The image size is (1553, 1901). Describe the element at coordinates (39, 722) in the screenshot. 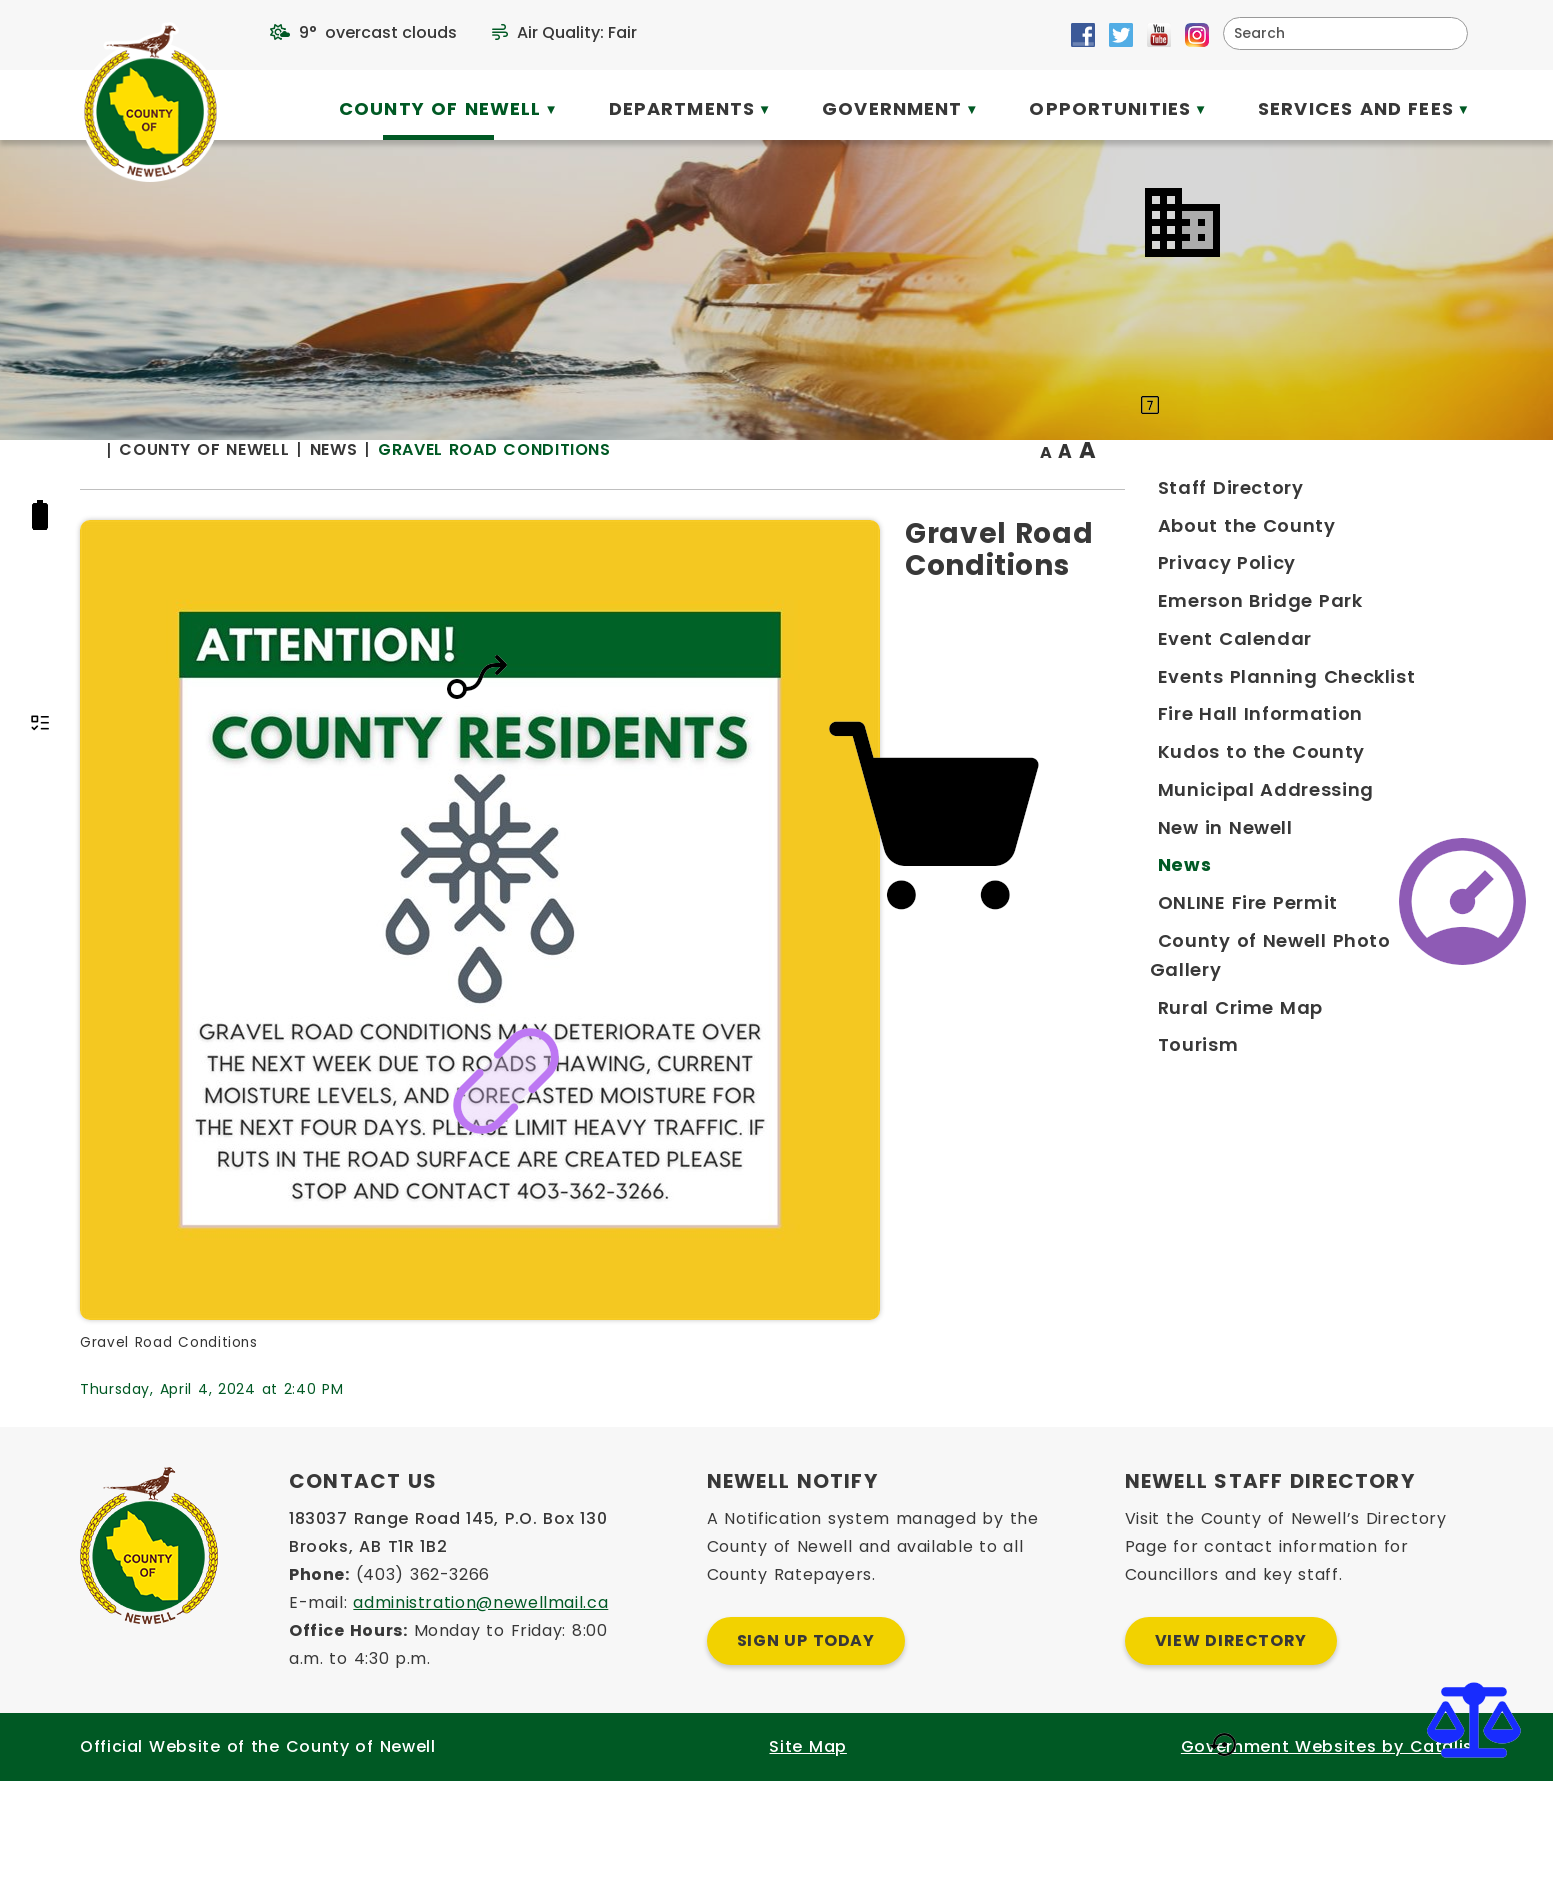

I see `view task list or checklist` at that location.